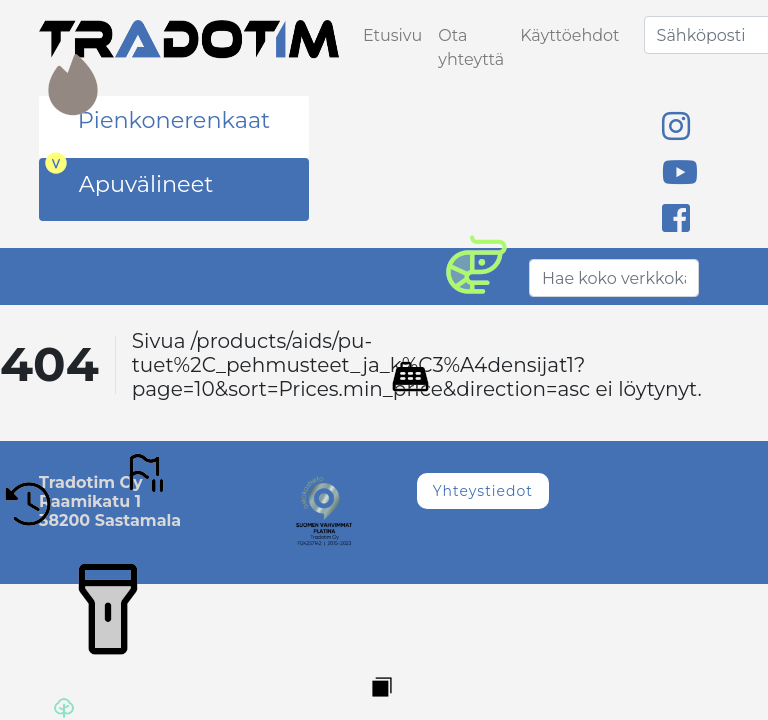 Image resolution: width=768 pixels, height=720 pixels. I want to click on access nature or outdoor-related content, so click(64, 708).